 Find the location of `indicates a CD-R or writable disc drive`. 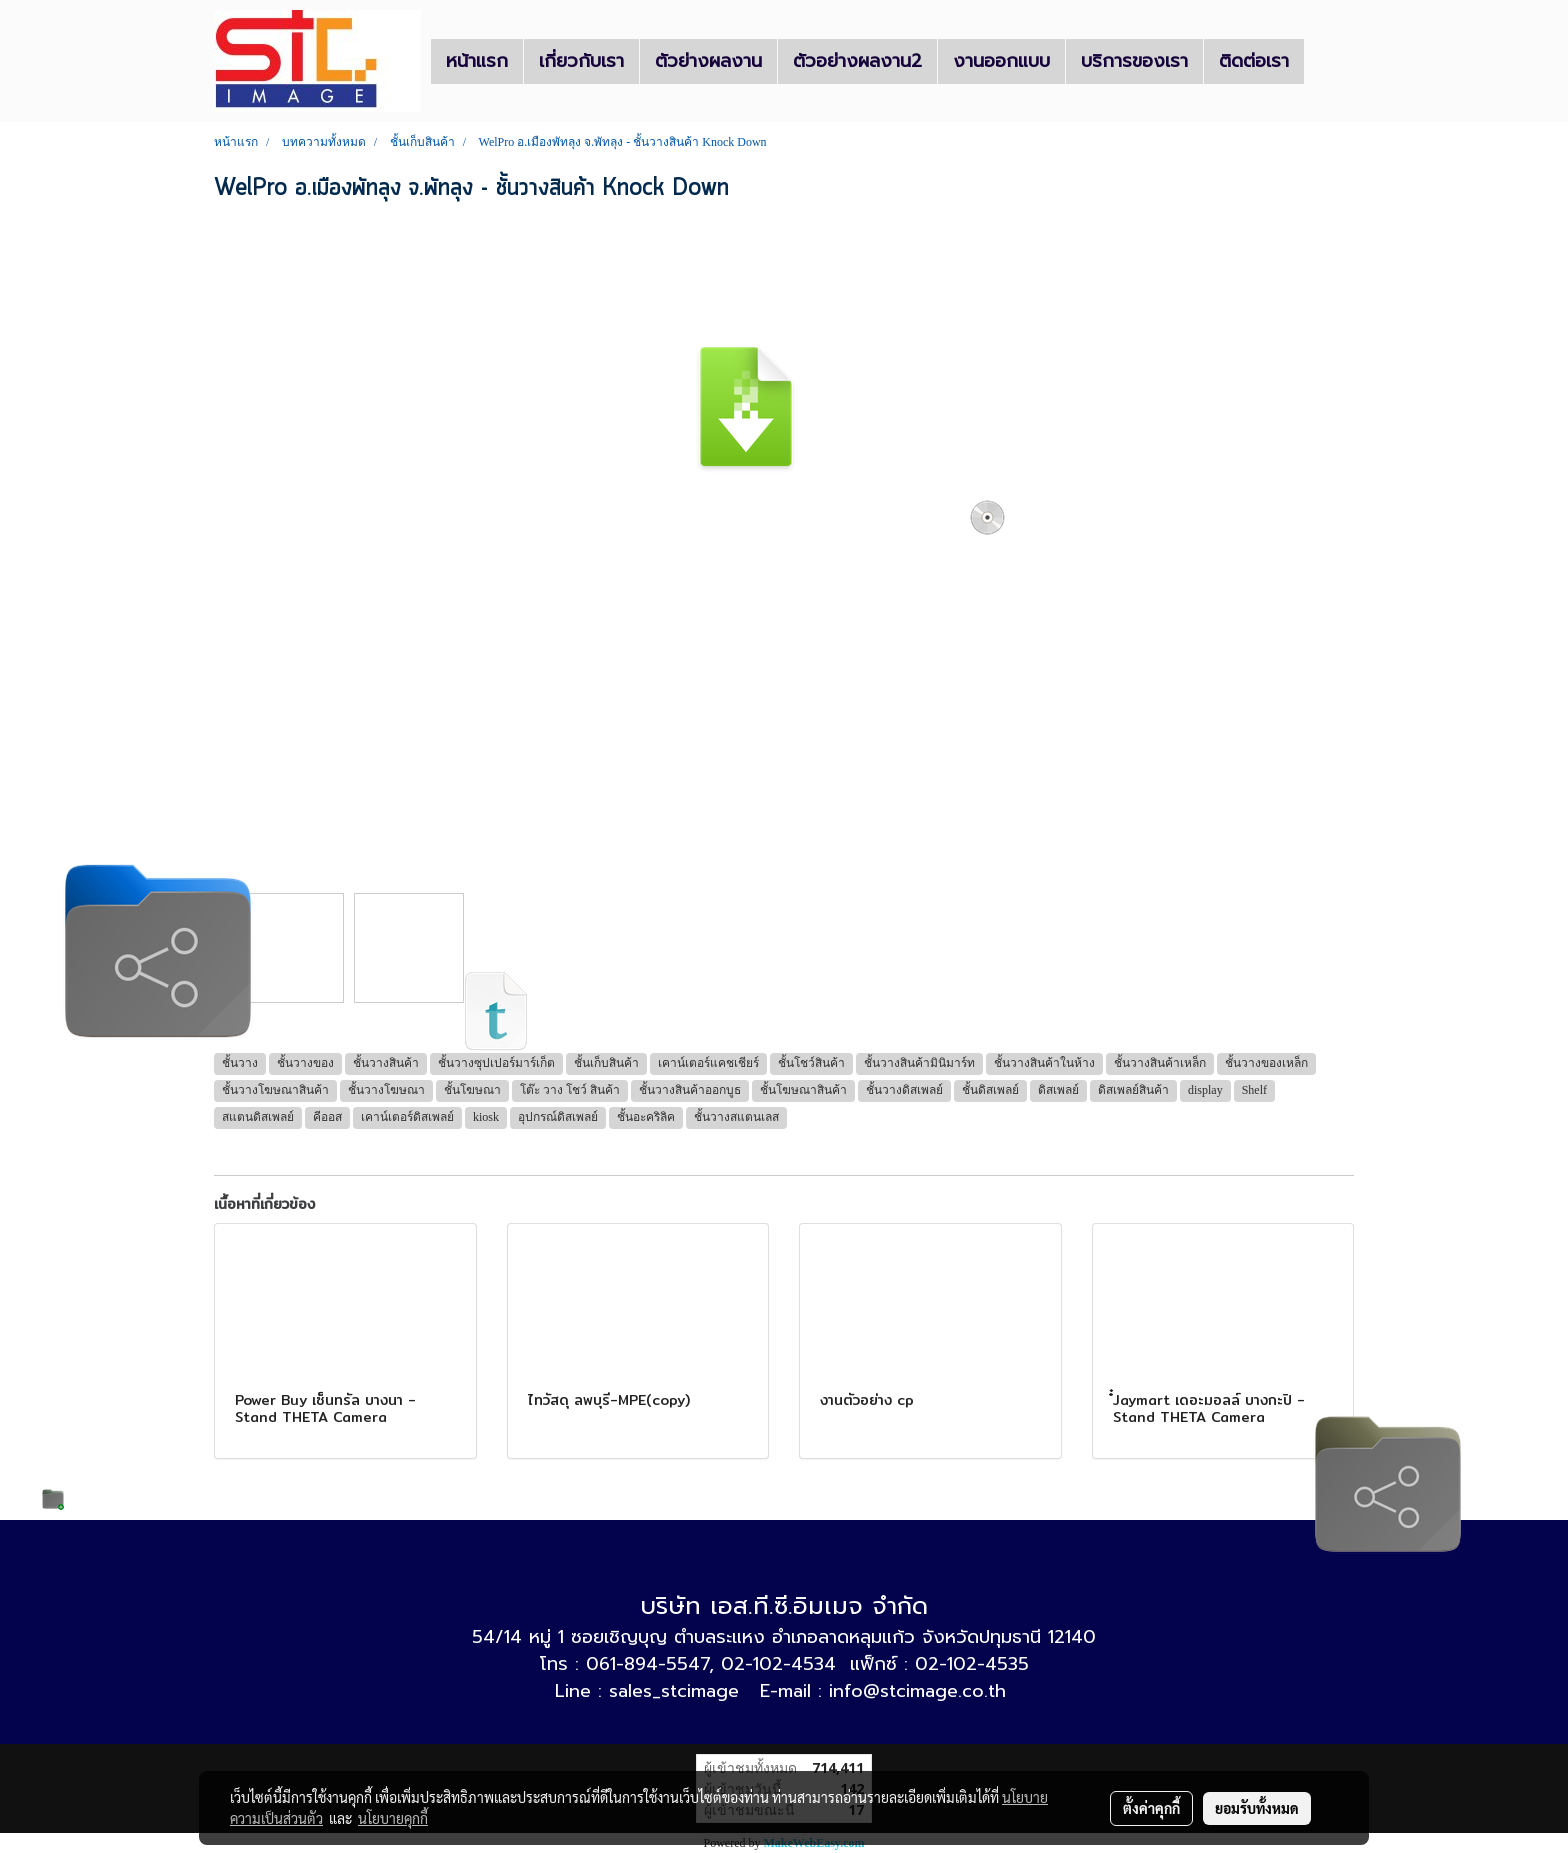

indicates a CD-R or writable disc drive is located at coordinates (987, 517).